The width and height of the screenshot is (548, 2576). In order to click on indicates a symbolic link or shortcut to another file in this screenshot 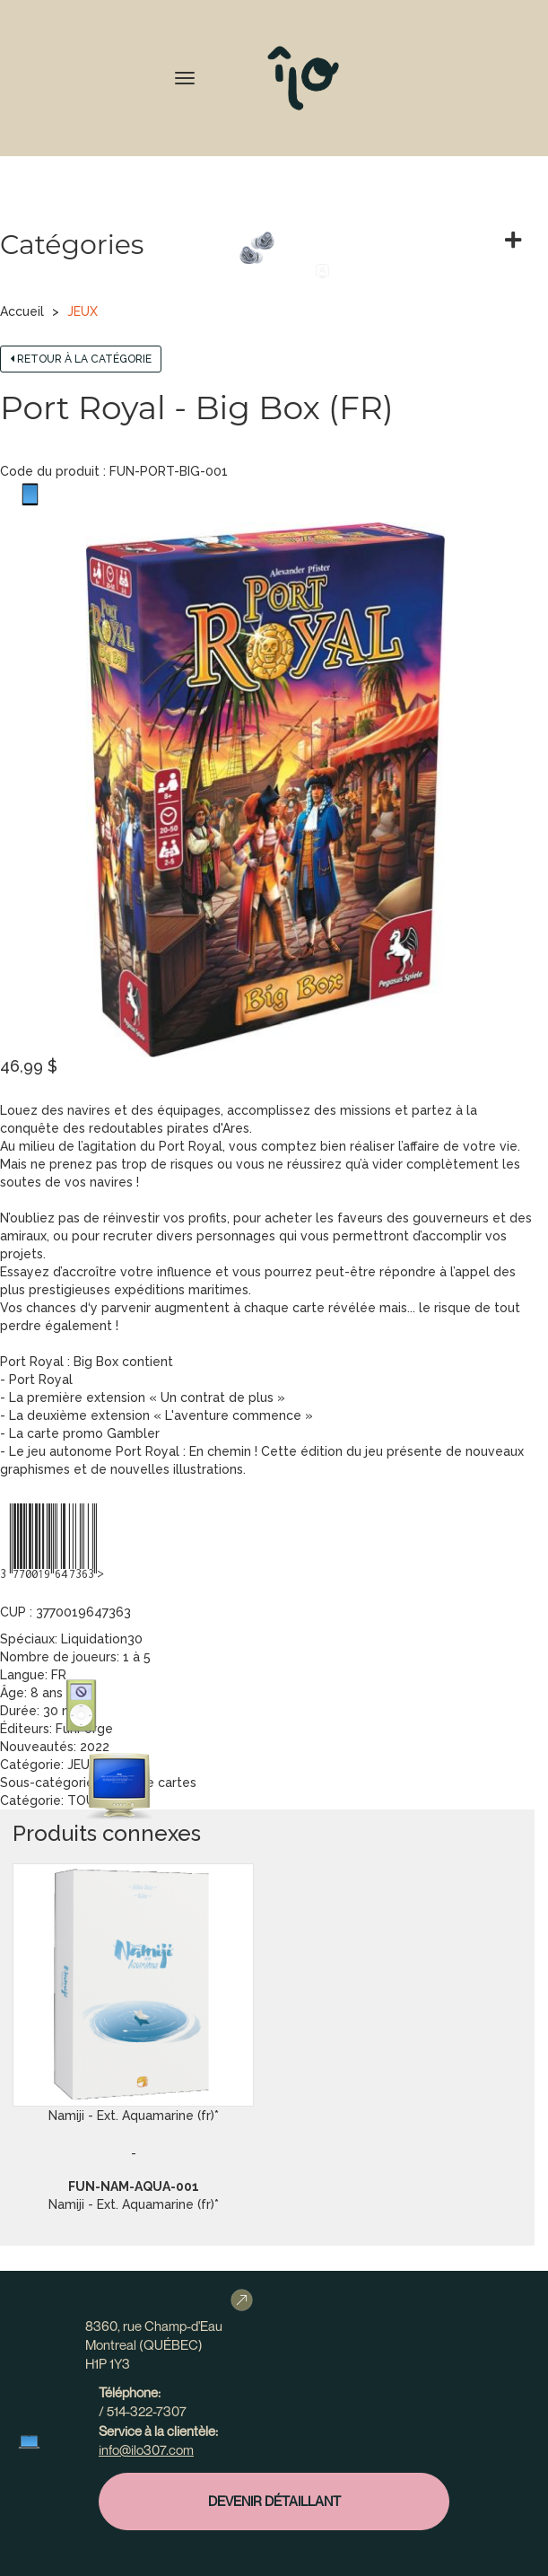, I will do `click(241, 2300)`.